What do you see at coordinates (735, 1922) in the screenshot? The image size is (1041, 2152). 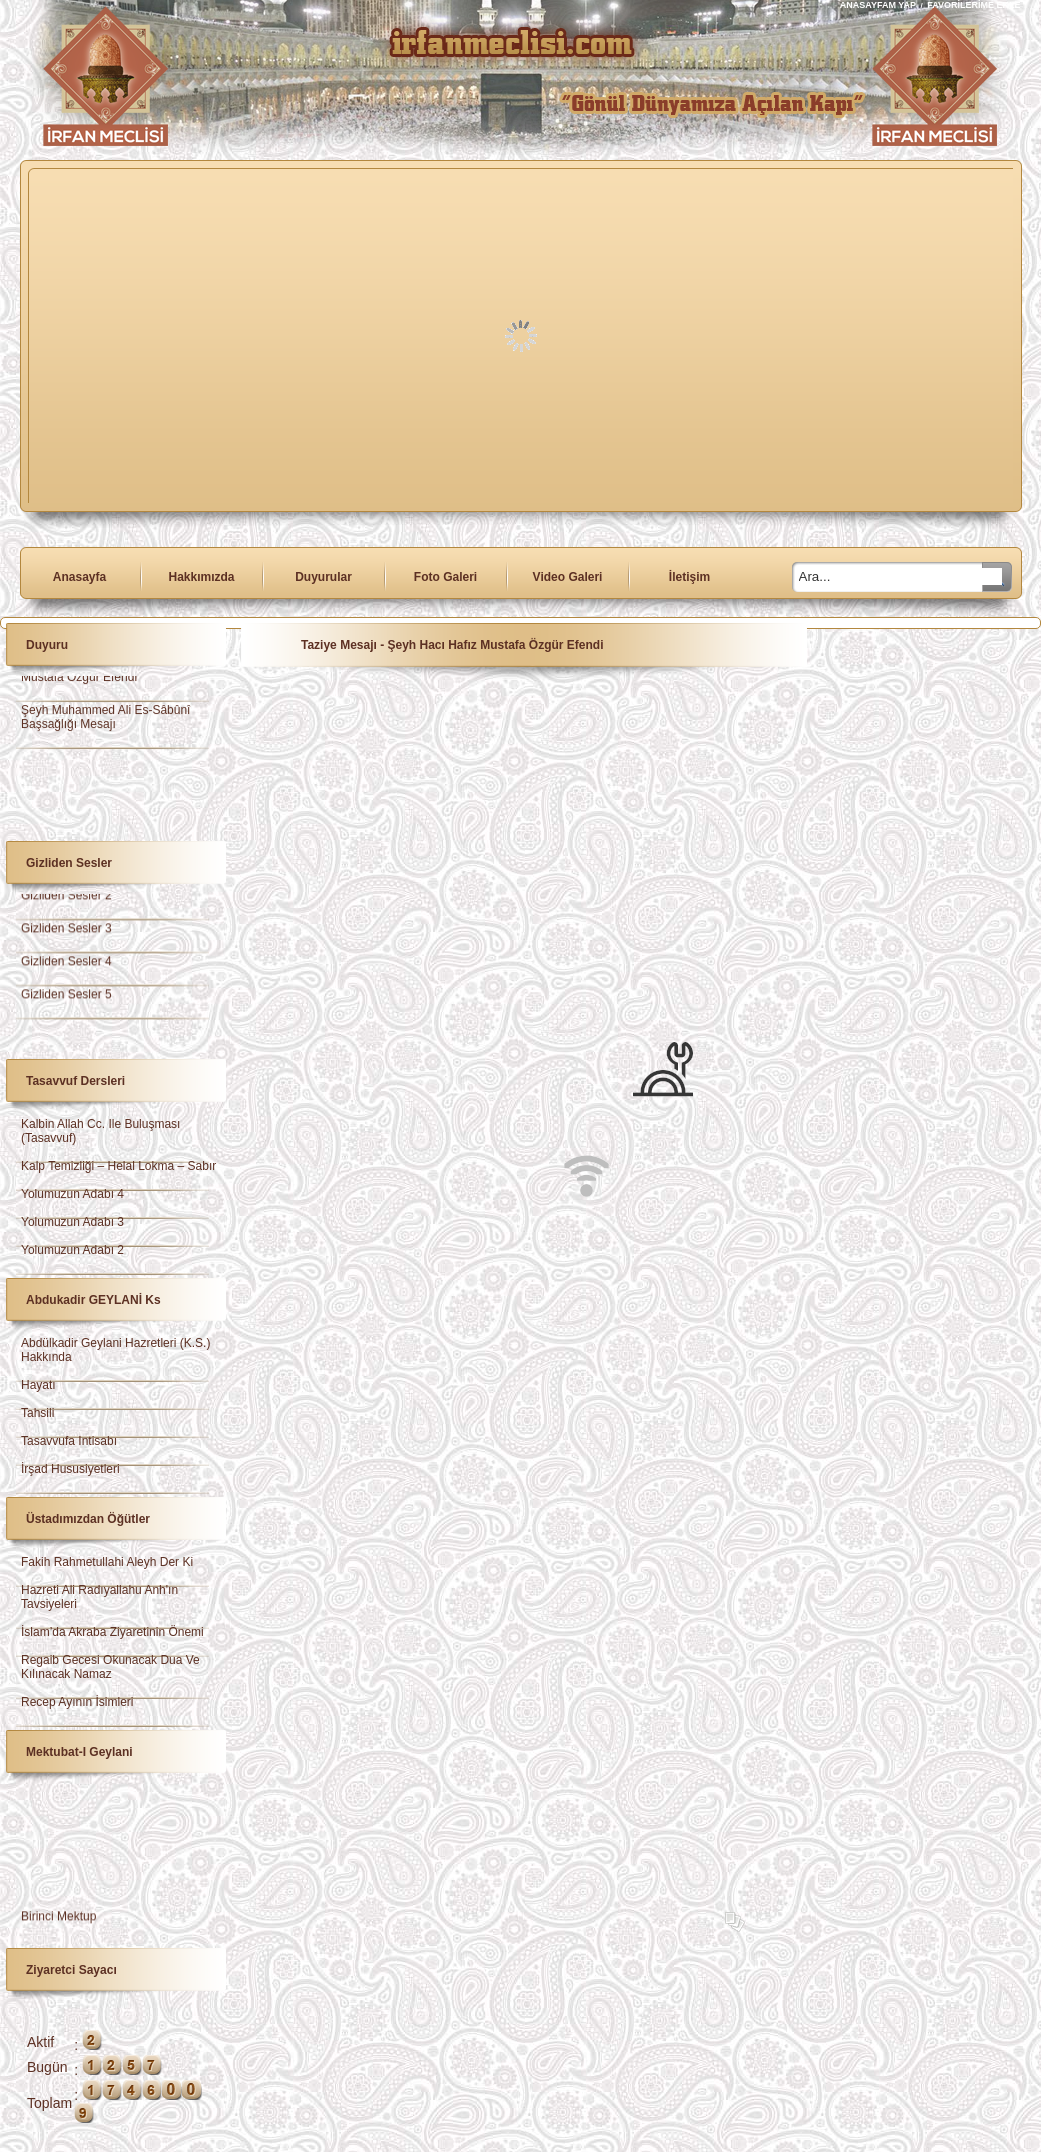 I see `access your documents folder` at bounding box center [735, 1922].